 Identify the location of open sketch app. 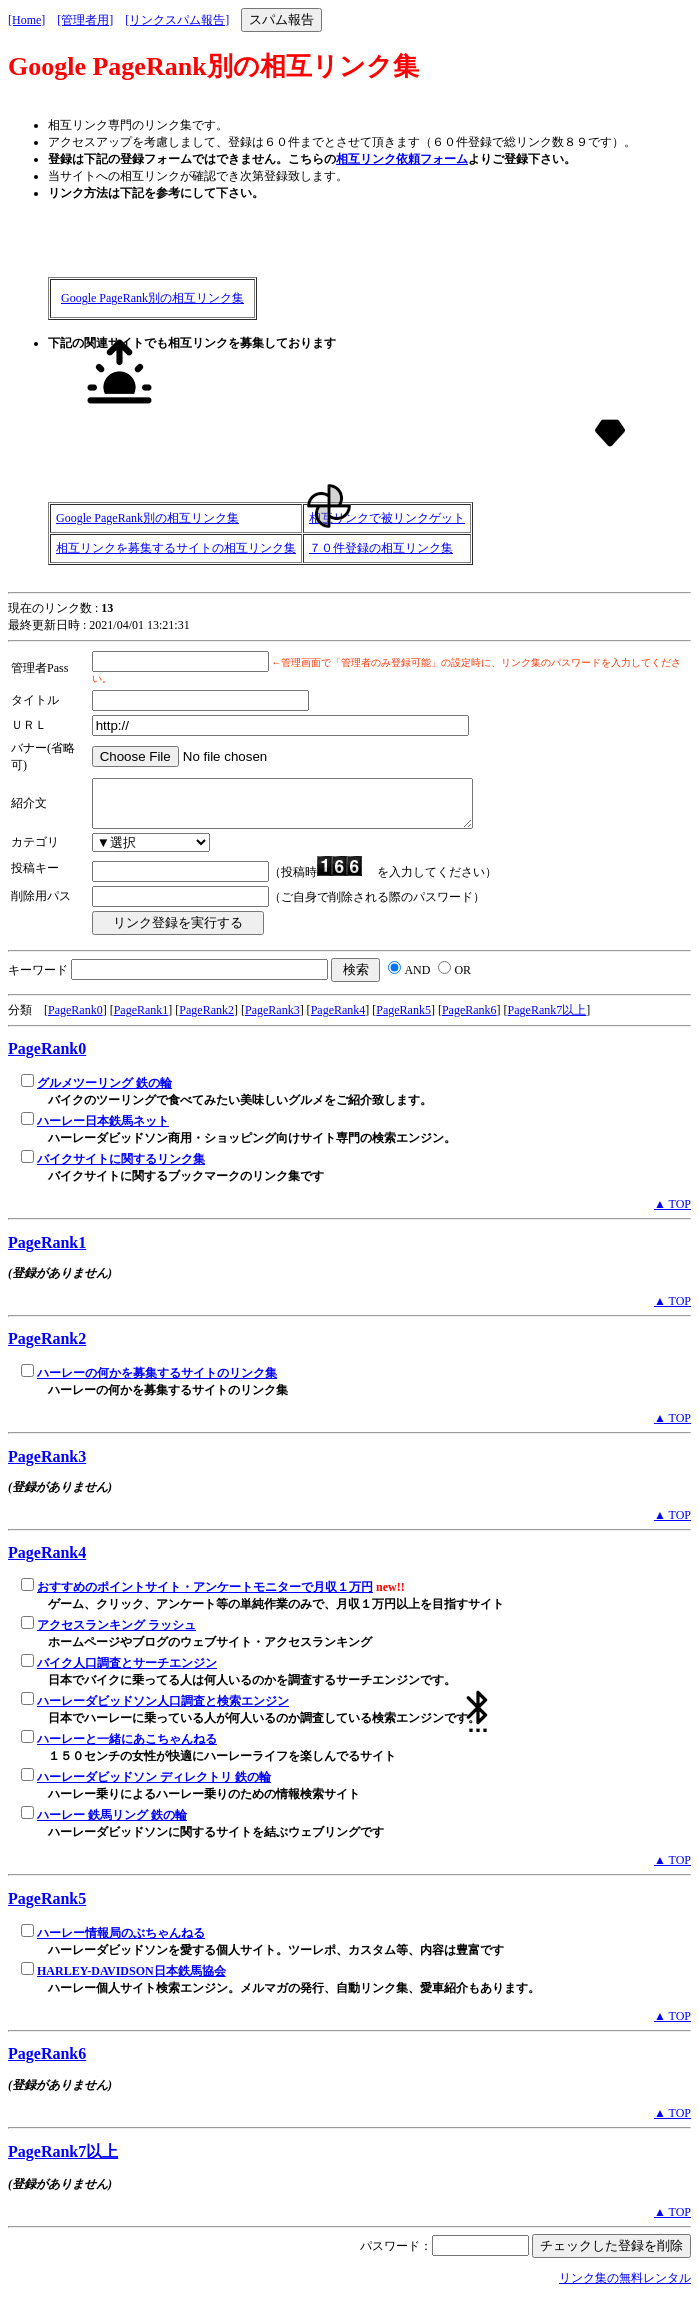
(610, 433).